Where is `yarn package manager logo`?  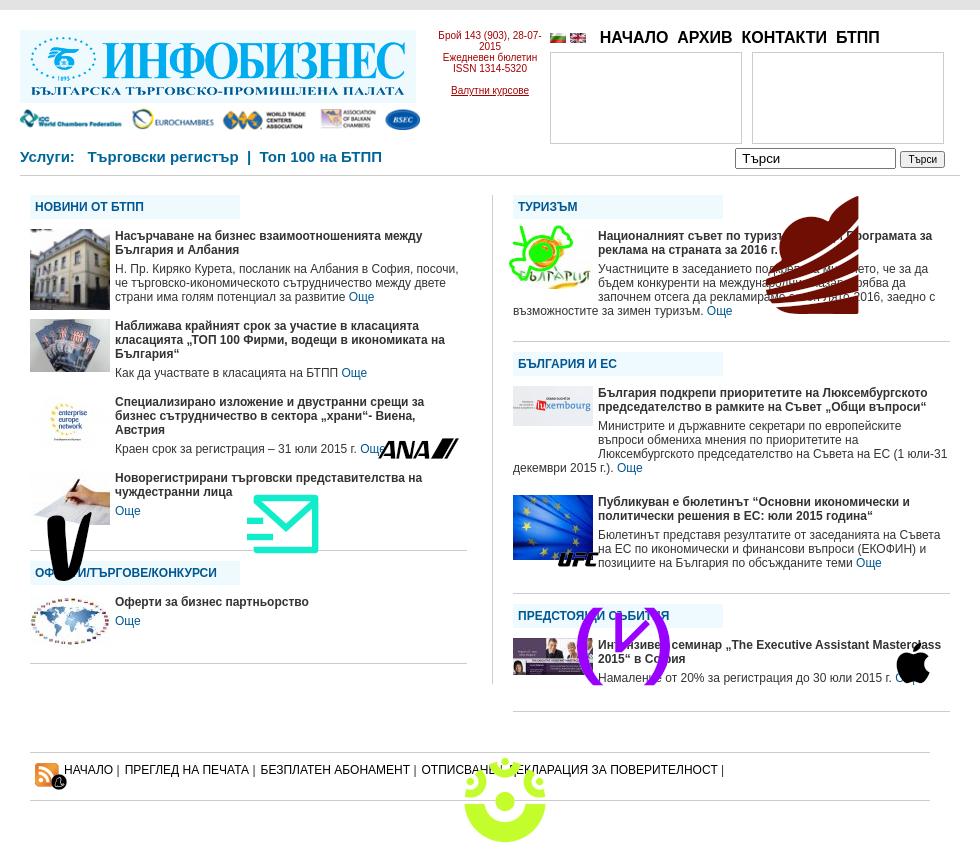
yarn package manager logo is located at coordinates (59, 782).